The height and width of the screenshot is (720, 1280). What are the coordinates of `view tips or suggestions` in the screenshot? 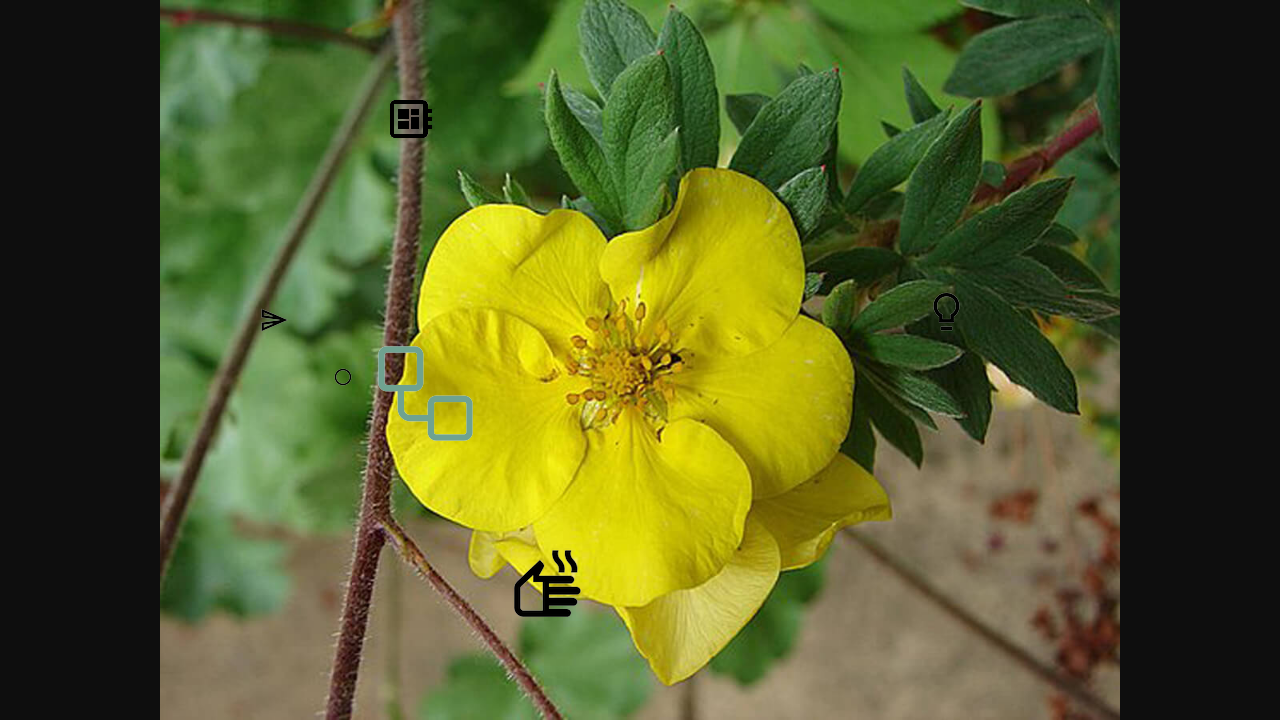 It's located at (946, 311).